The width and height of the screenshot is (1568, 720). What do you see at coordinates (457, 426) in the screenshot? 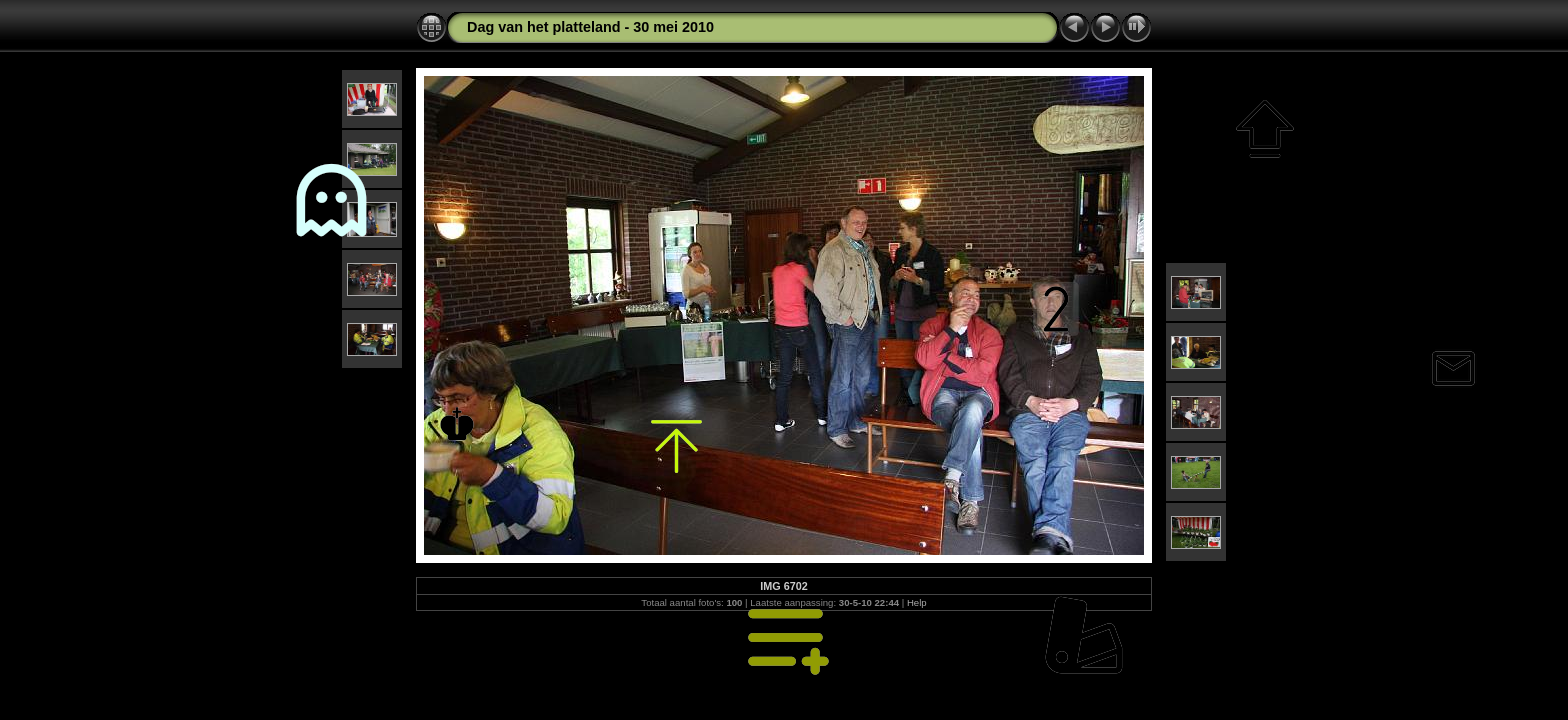
I see `indicates premium or royal status` at bounding box center [457, 426].